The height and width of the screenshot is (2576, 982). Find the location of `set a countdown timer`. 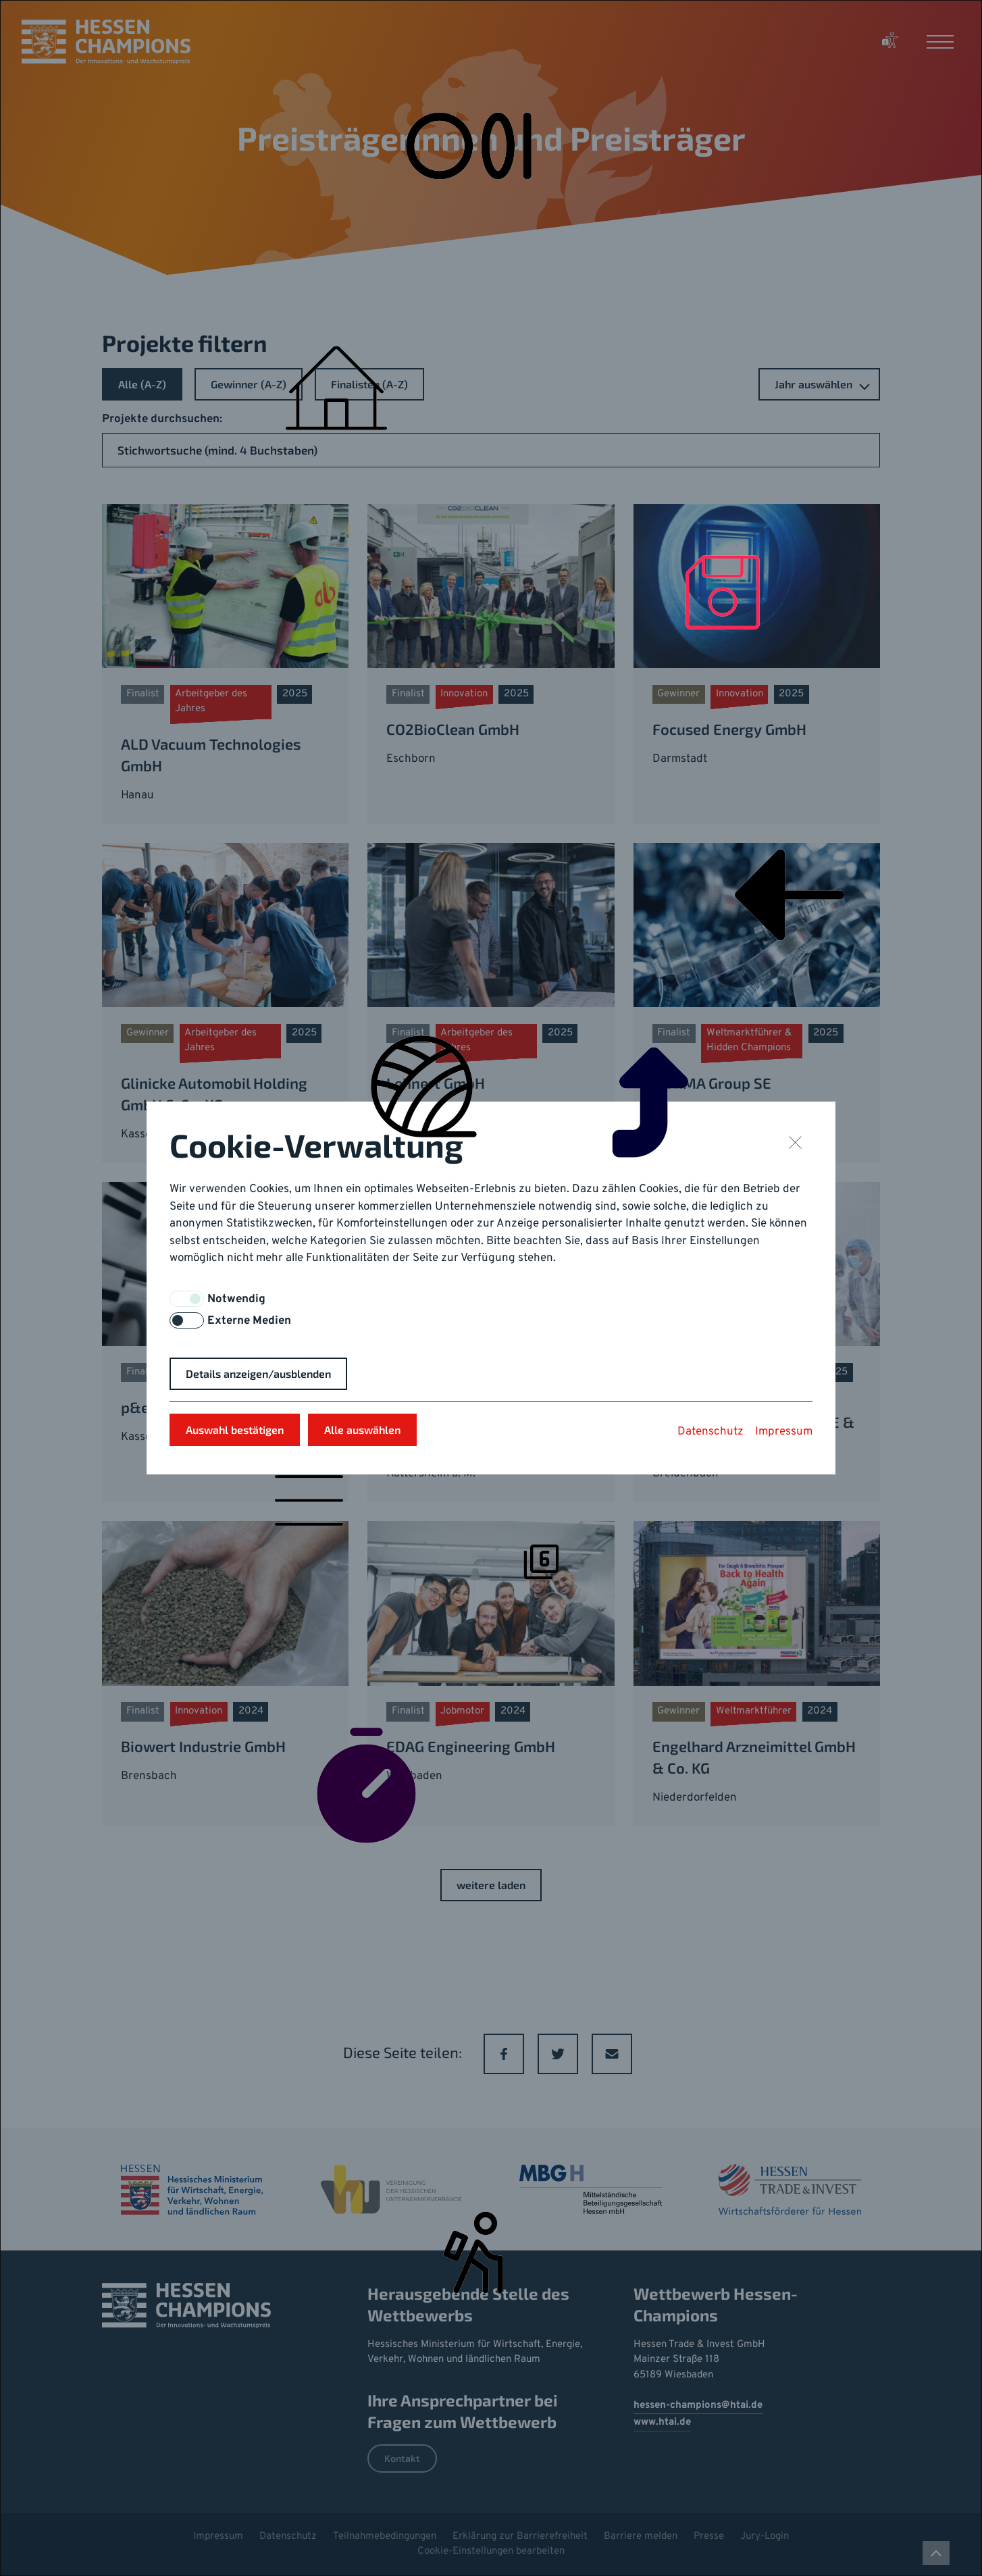

set a countdown timer is located at coordinates (366, 1789).